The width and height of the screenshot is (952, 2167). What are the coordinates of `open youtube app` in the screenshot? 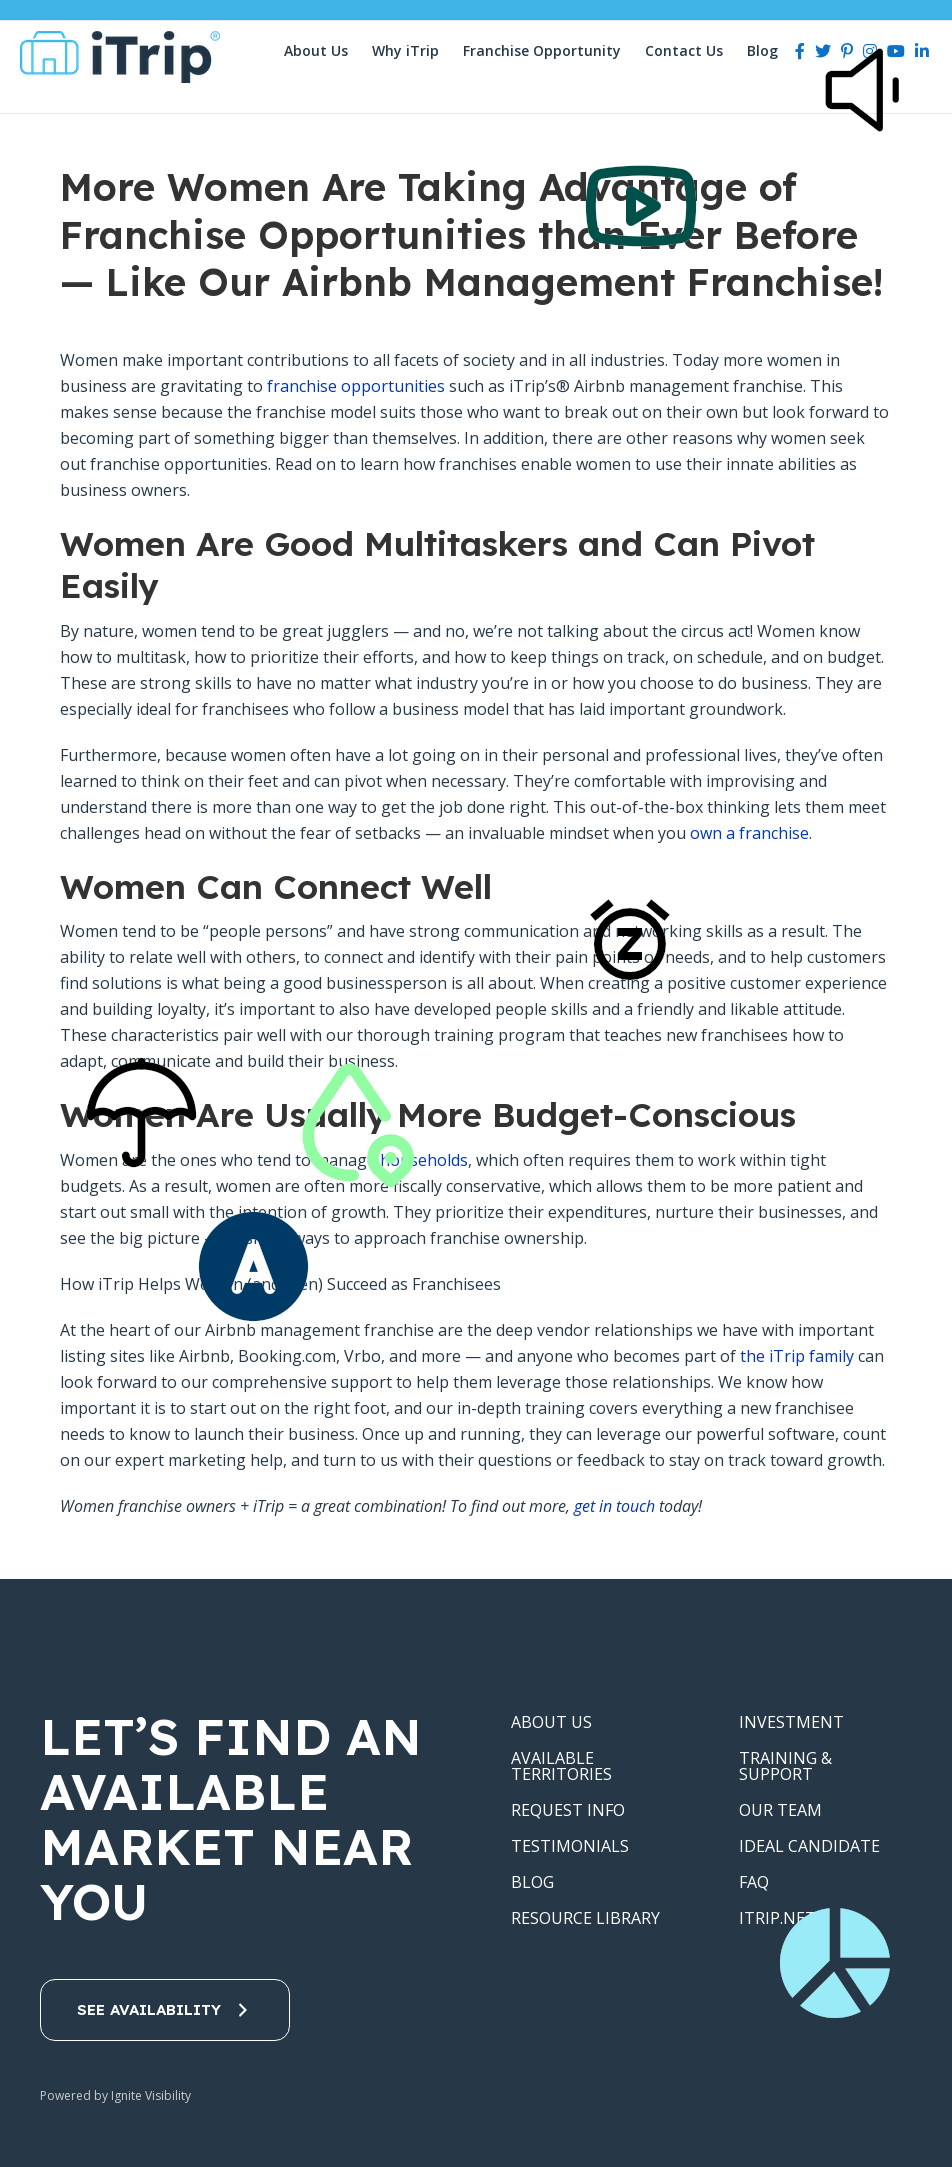 It's located at (641, 206).